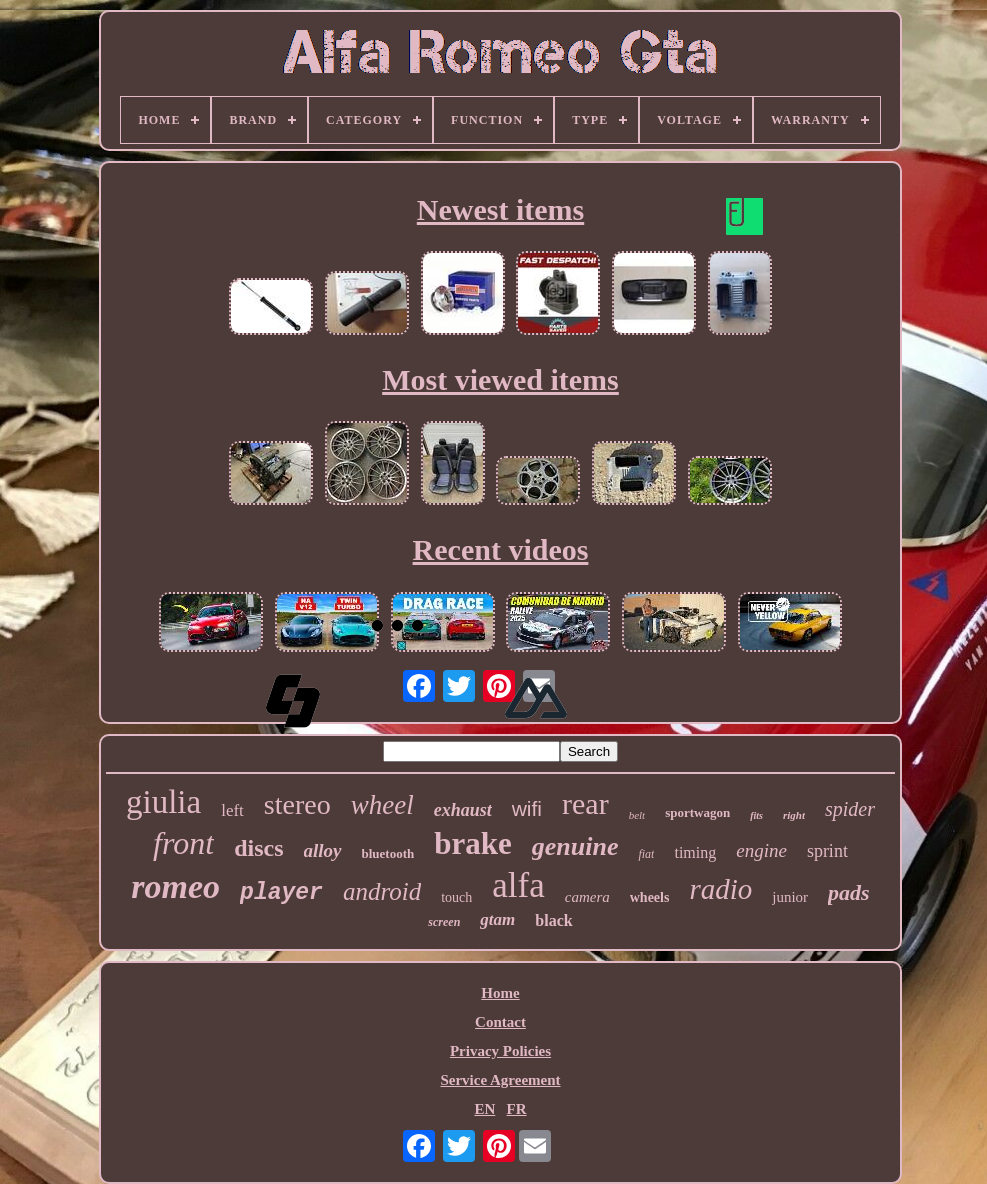 Image resolution: width=987 pixels, height=1184 pixels. What do you see at coordinates (744, 216) in the screenshot?
I see `open the Fyle expense management app` at bounding box center [744, 216].